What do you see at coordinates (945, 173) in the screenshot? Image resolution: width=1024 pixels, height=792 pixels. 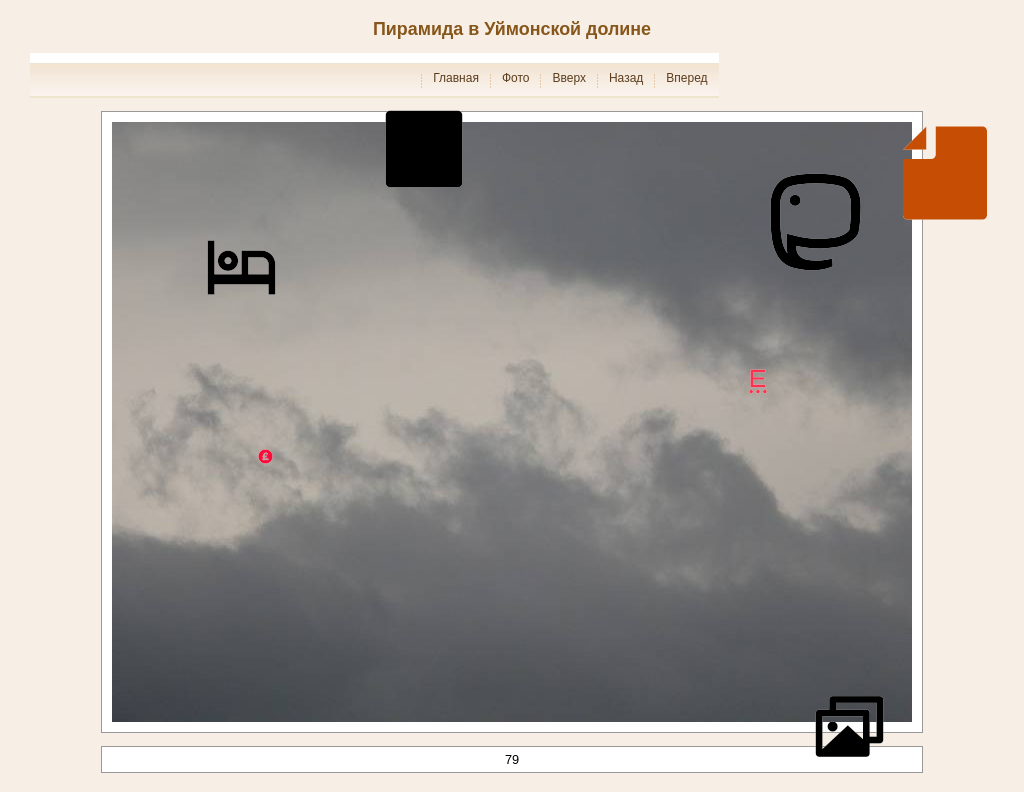 I see `view or open a document` at bounding box center [945, 173].